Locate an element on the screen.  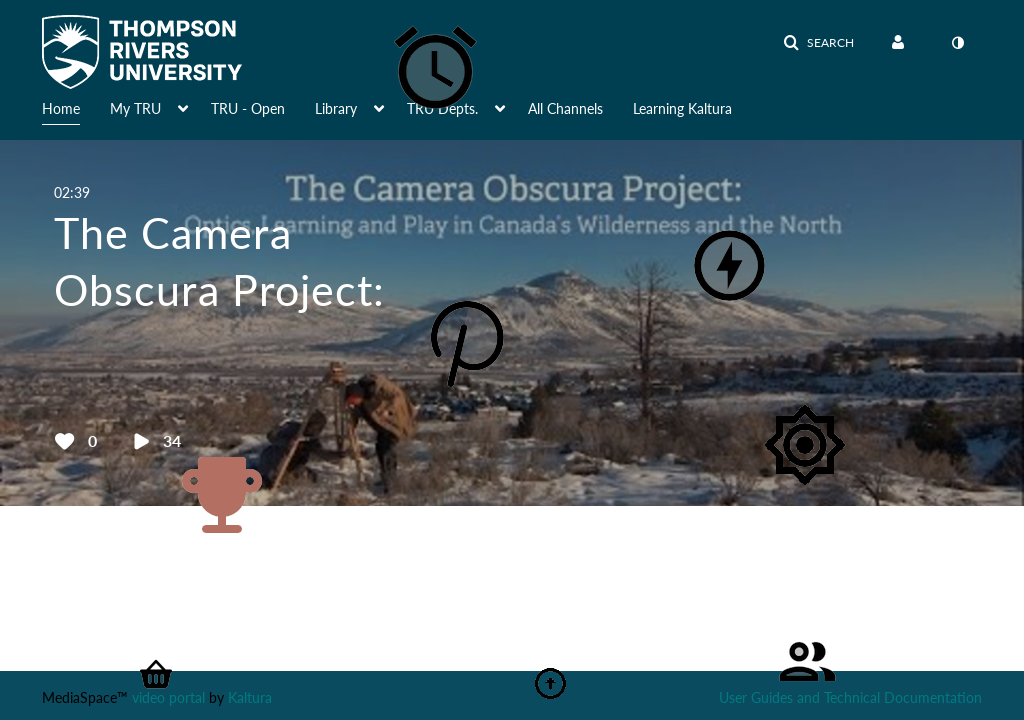
open Pinterest app is located at coordinates (464, 344).